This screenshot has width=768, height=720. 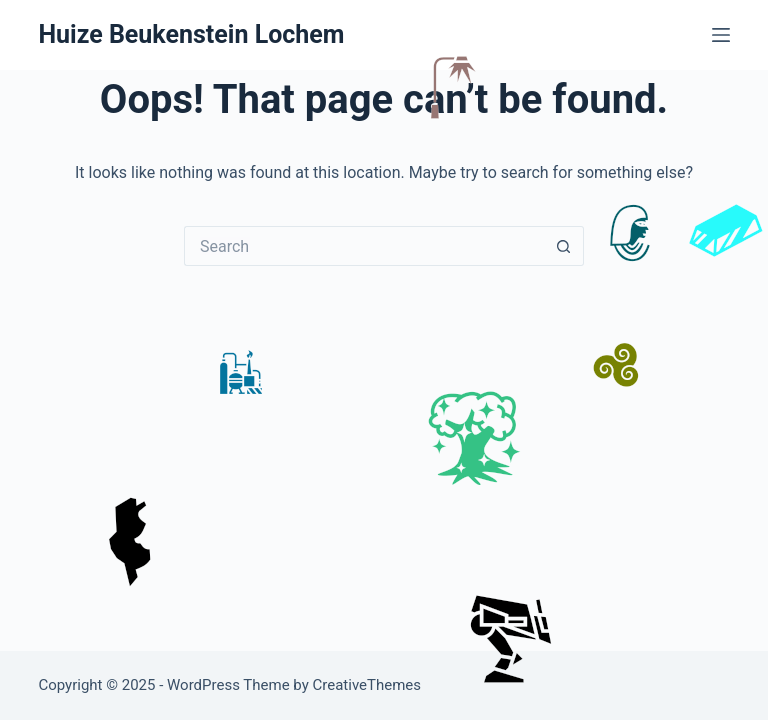 I want to click on explore the map on foot, so click(x=511, y=639).